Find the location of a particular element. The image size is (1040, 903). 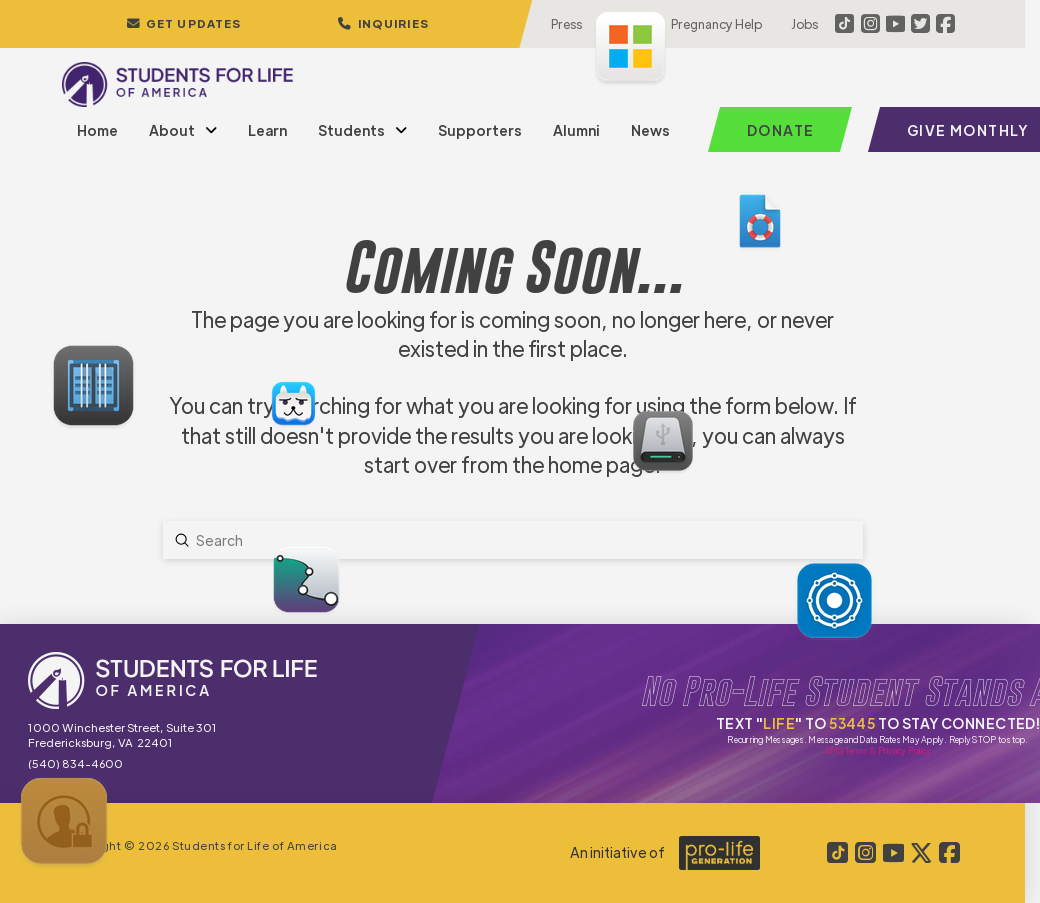

create a bootable USB drive is located at coordinates (663, 441).